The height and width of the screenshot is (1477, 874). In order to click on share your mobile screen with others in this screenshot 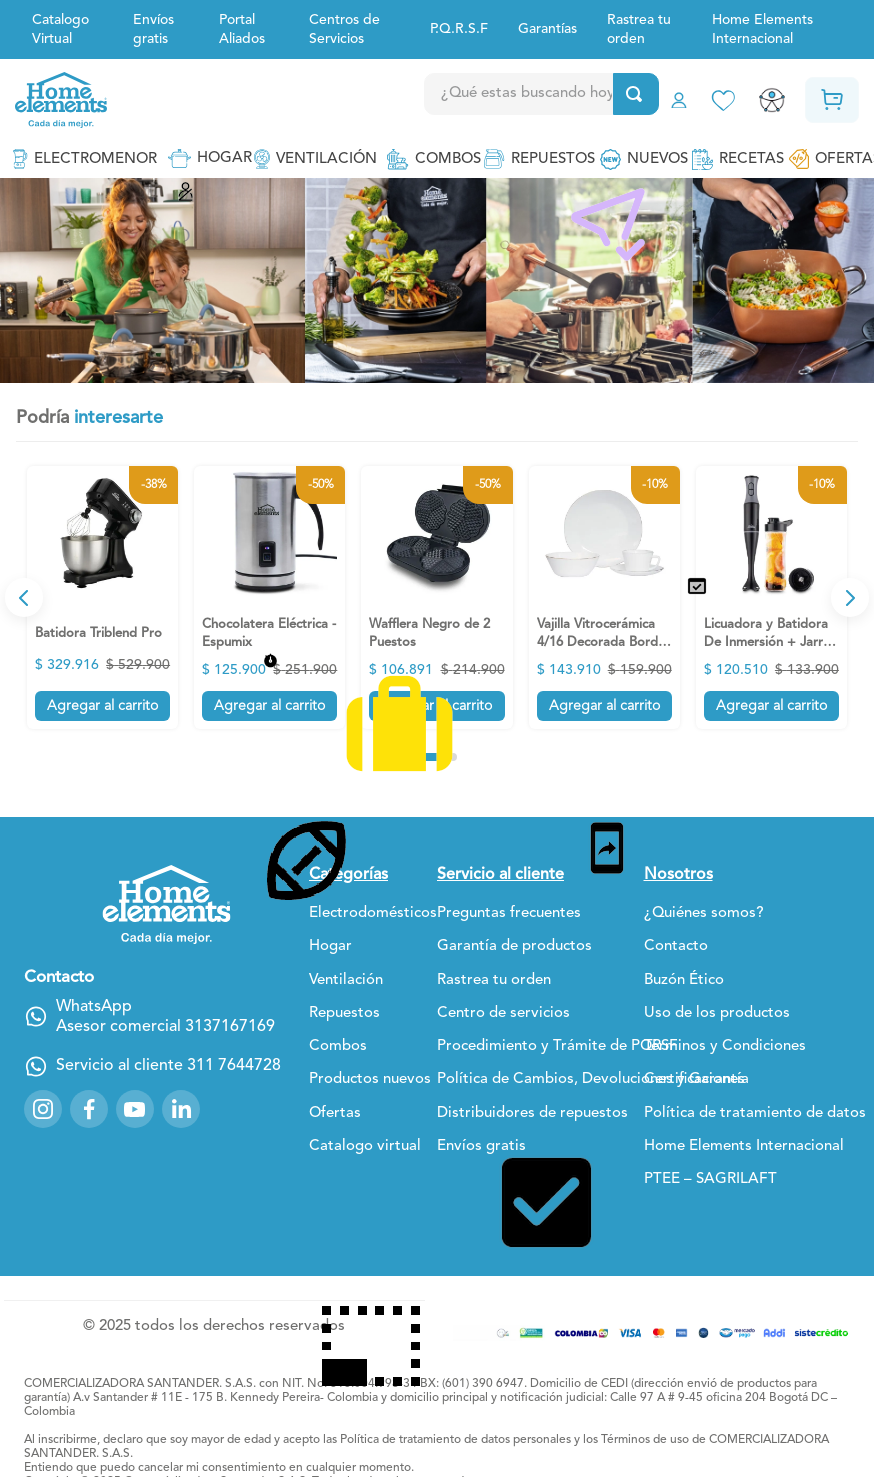, I will do `click(607, 848)`.